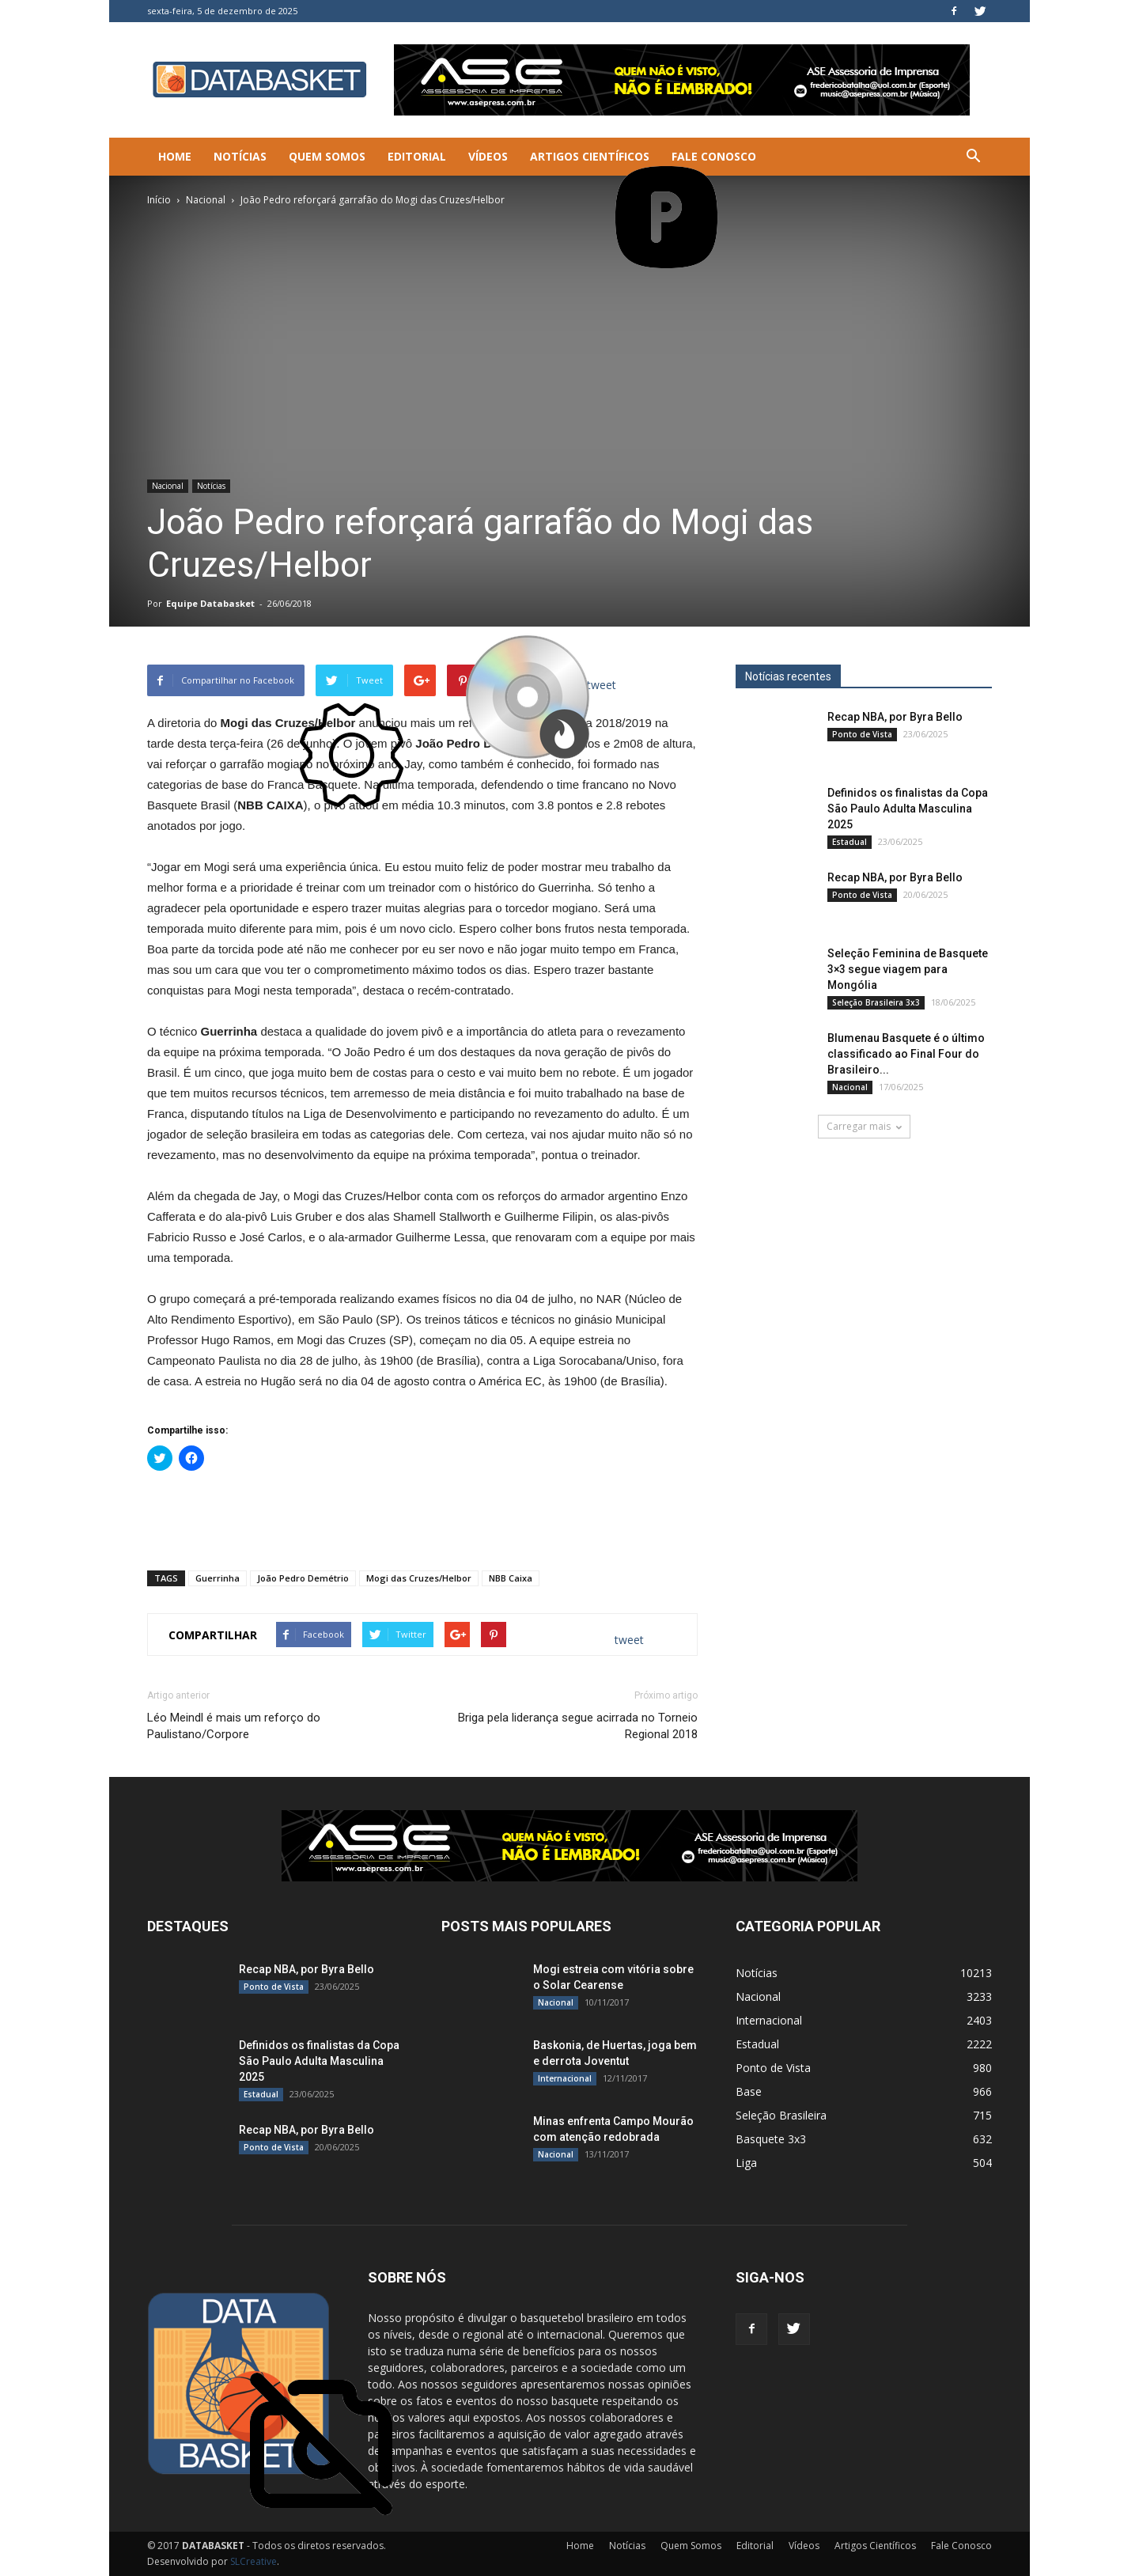 The image size is (1139, 2576). What do you see at coordinates (321, 2444) in the screenshot?
I see `camera is disabled or turned off` at bounding box center [321, 2444].